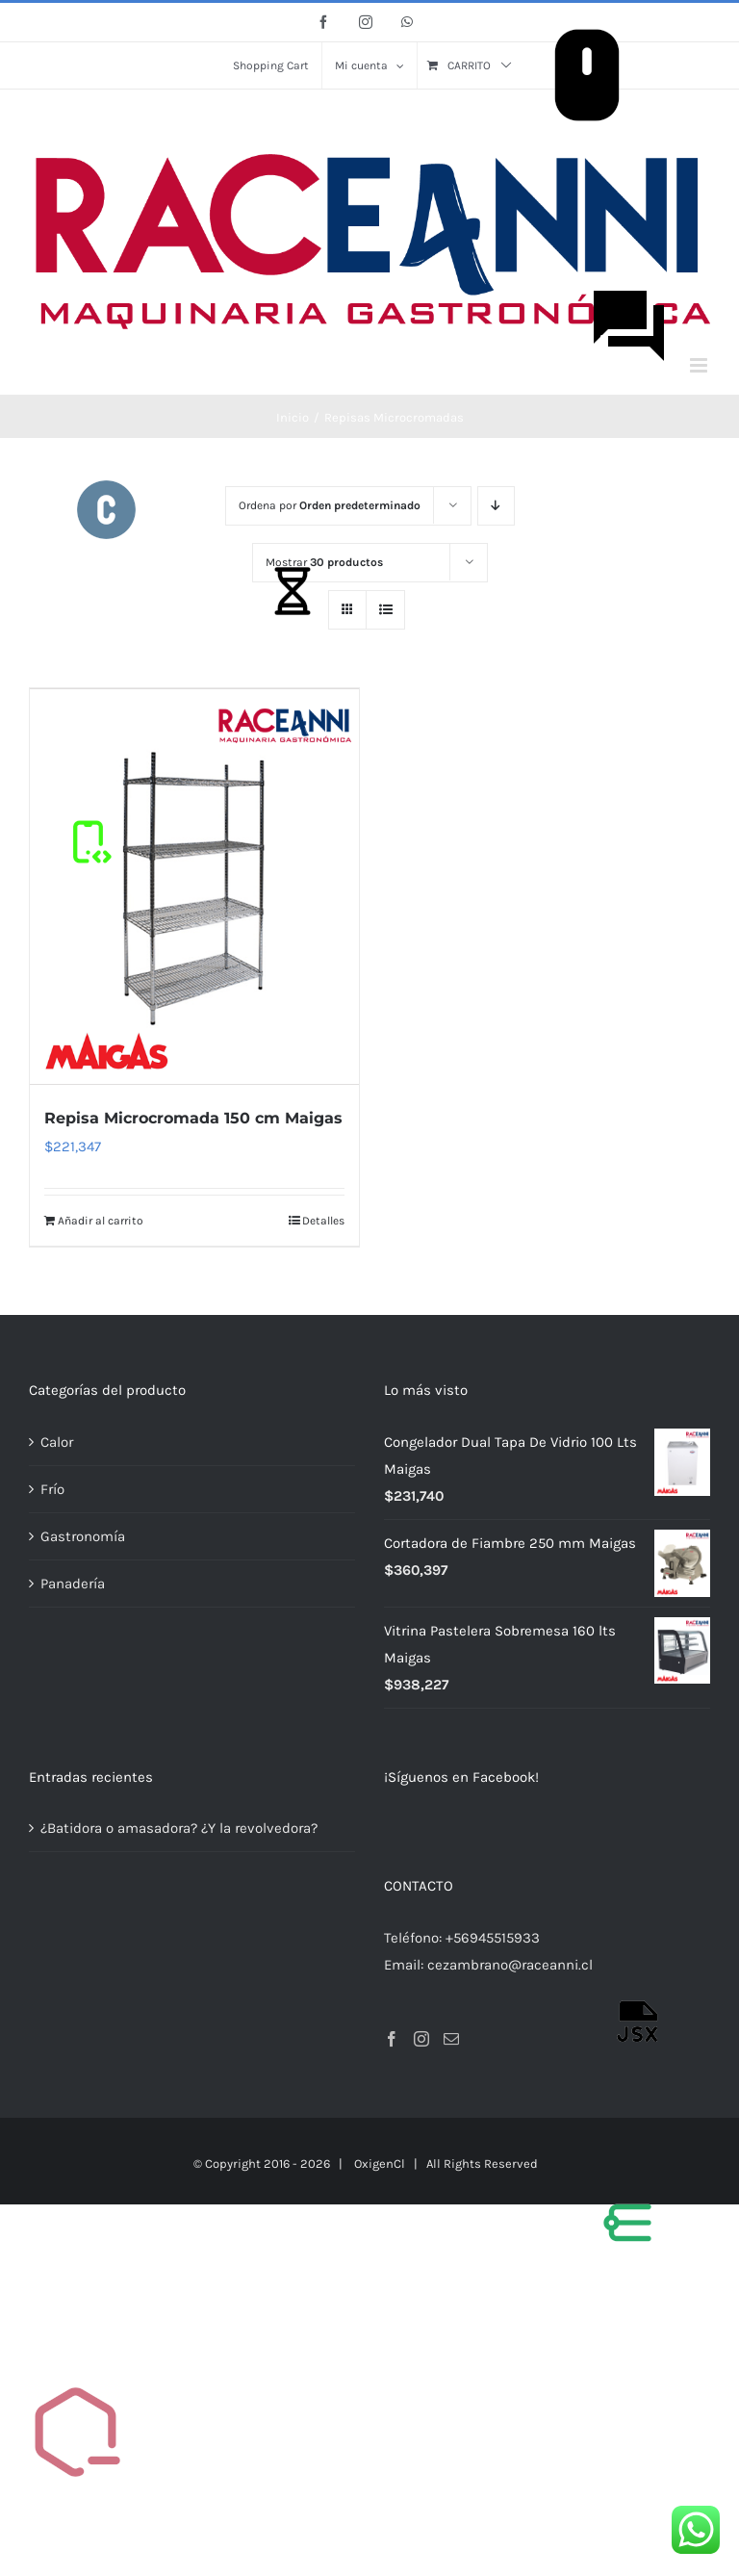 This screenshot has height=2576, width=739. Describe the element at coordinates (587, 75) in the screenshot. I see `adjust mouse or pointer settings` at that location.